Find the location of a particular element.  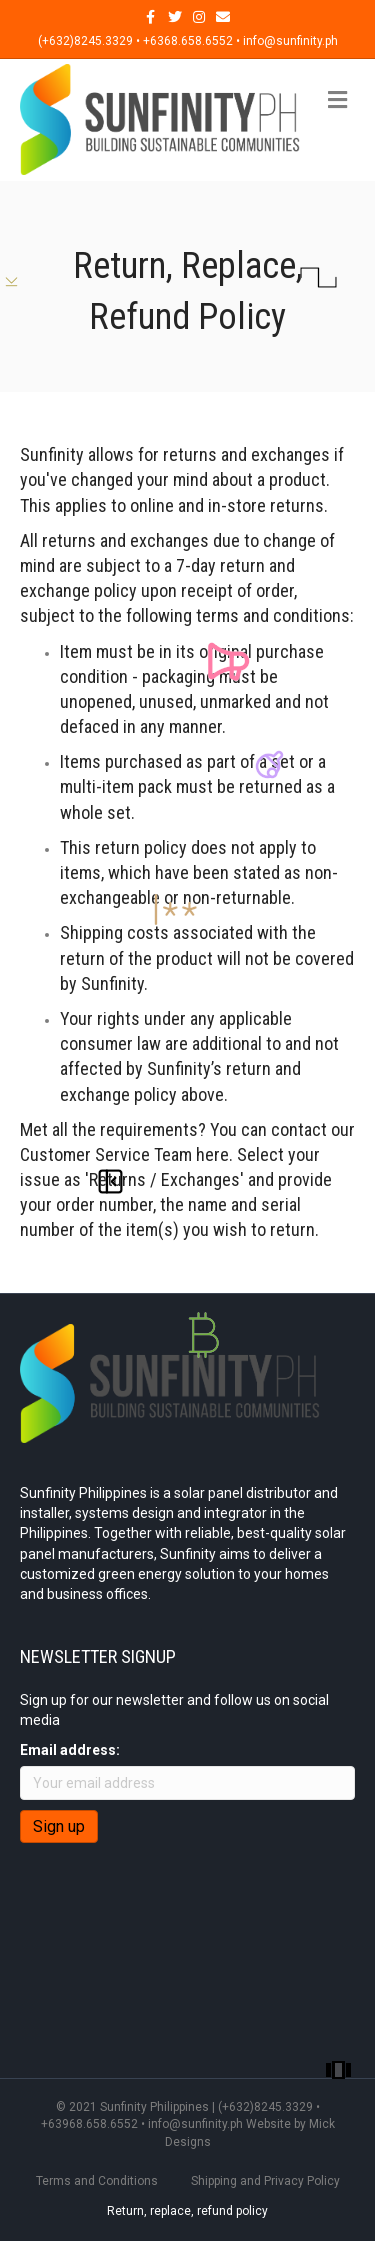

collapse the left sidebar panel is located at coordinates (110, 1181).